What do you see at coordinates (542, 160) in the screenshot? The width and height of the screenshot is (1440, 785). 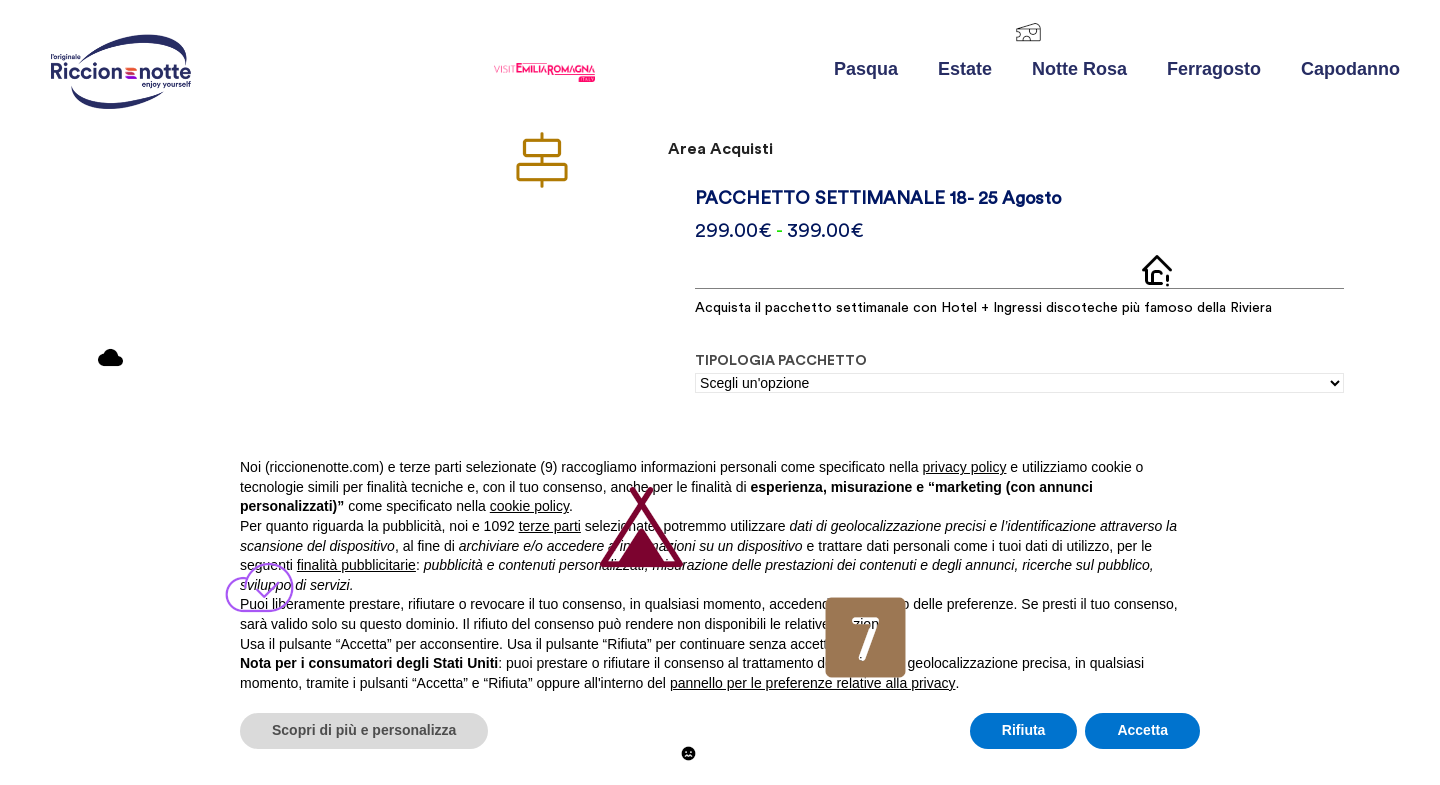 I see `align objects to horizontal center` at bounding box center [542, 160].